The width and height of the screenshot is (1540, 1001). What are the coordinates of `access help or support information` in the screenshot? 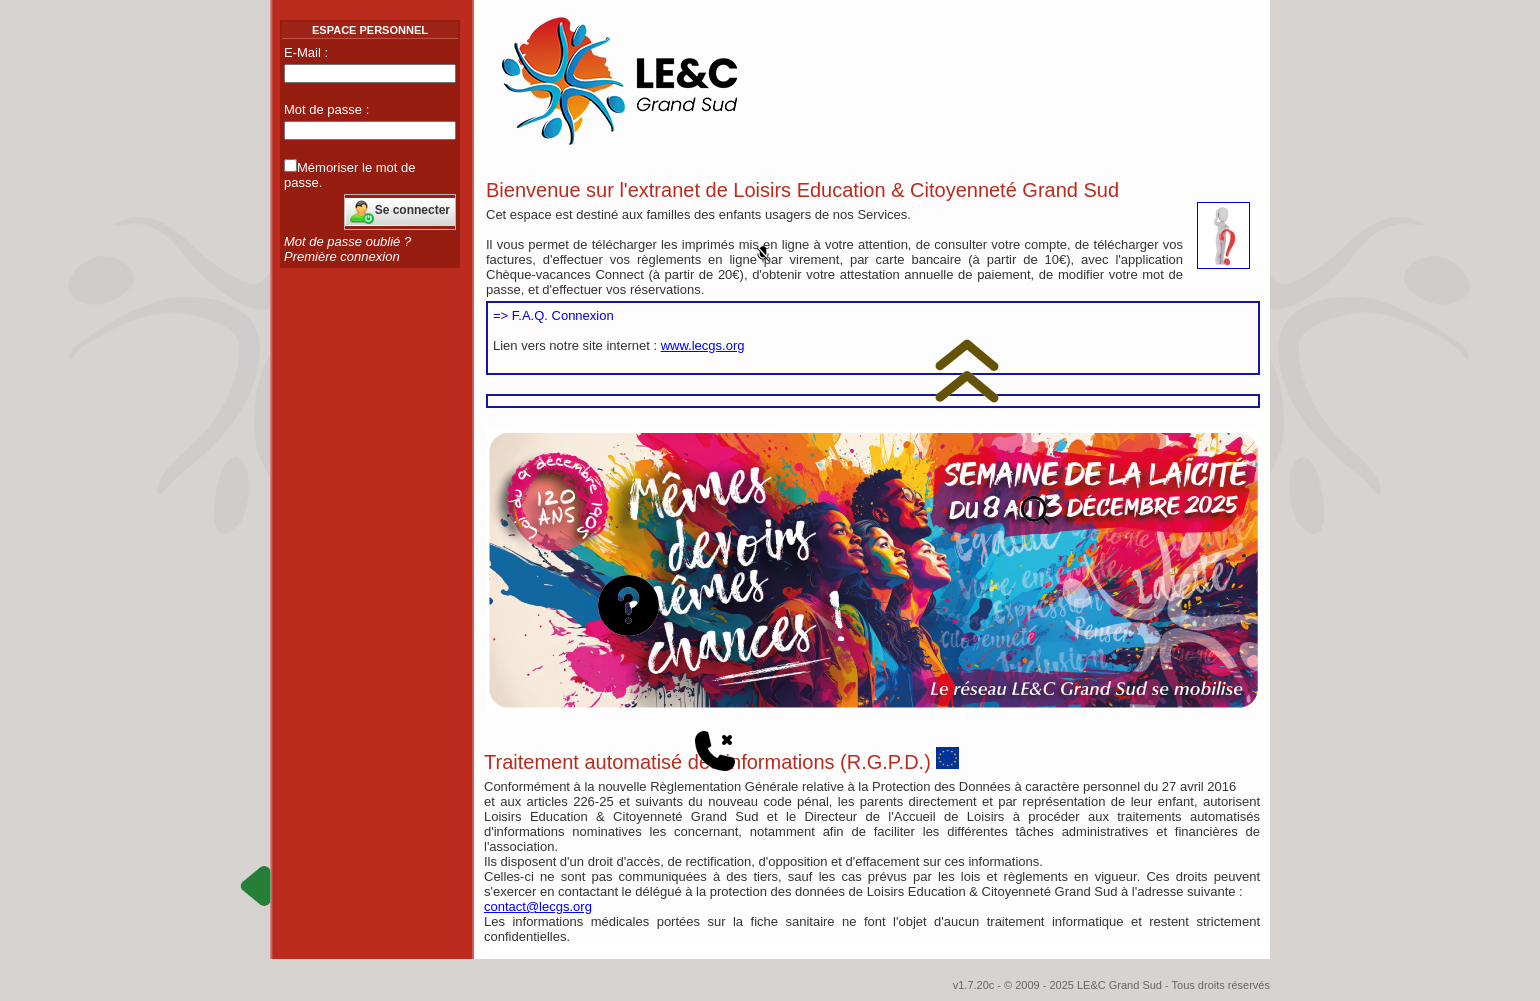 It's located at (628, 605).